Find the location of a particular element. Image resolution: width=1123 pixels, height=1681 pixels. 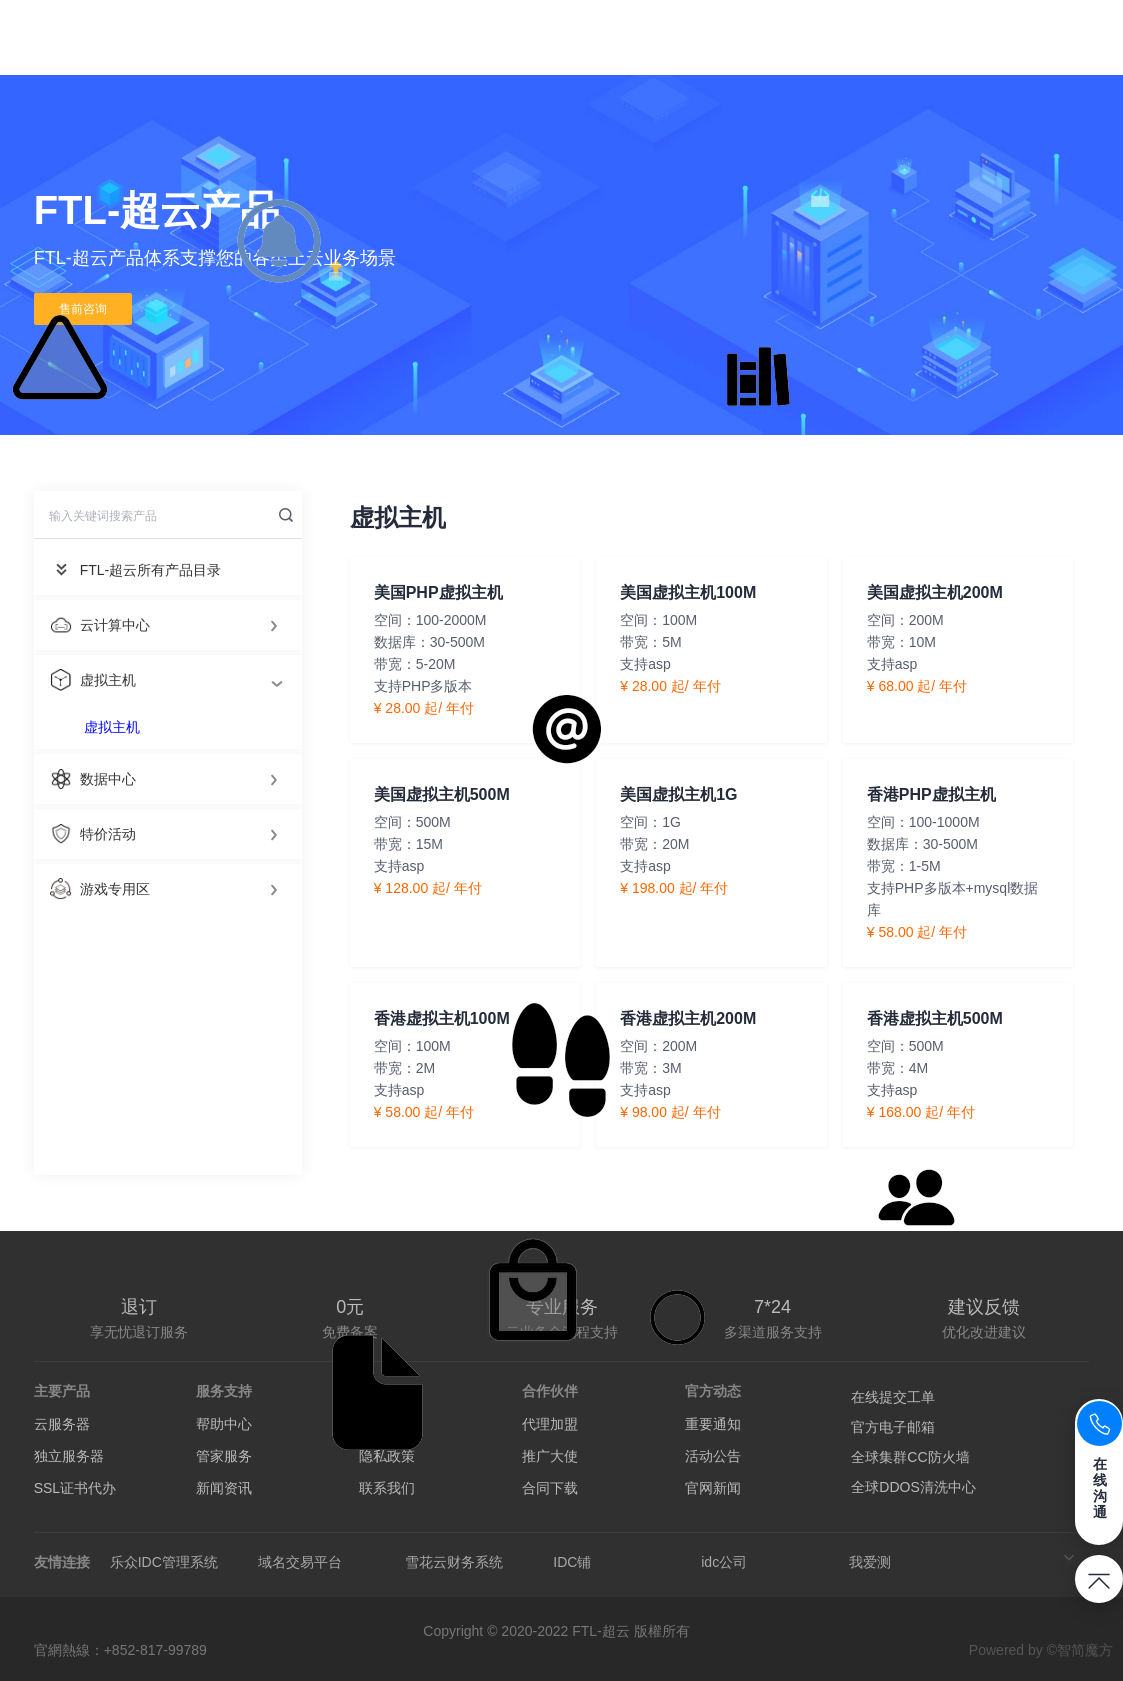

access shopping or retail features is located at coordinates (533, 1292).